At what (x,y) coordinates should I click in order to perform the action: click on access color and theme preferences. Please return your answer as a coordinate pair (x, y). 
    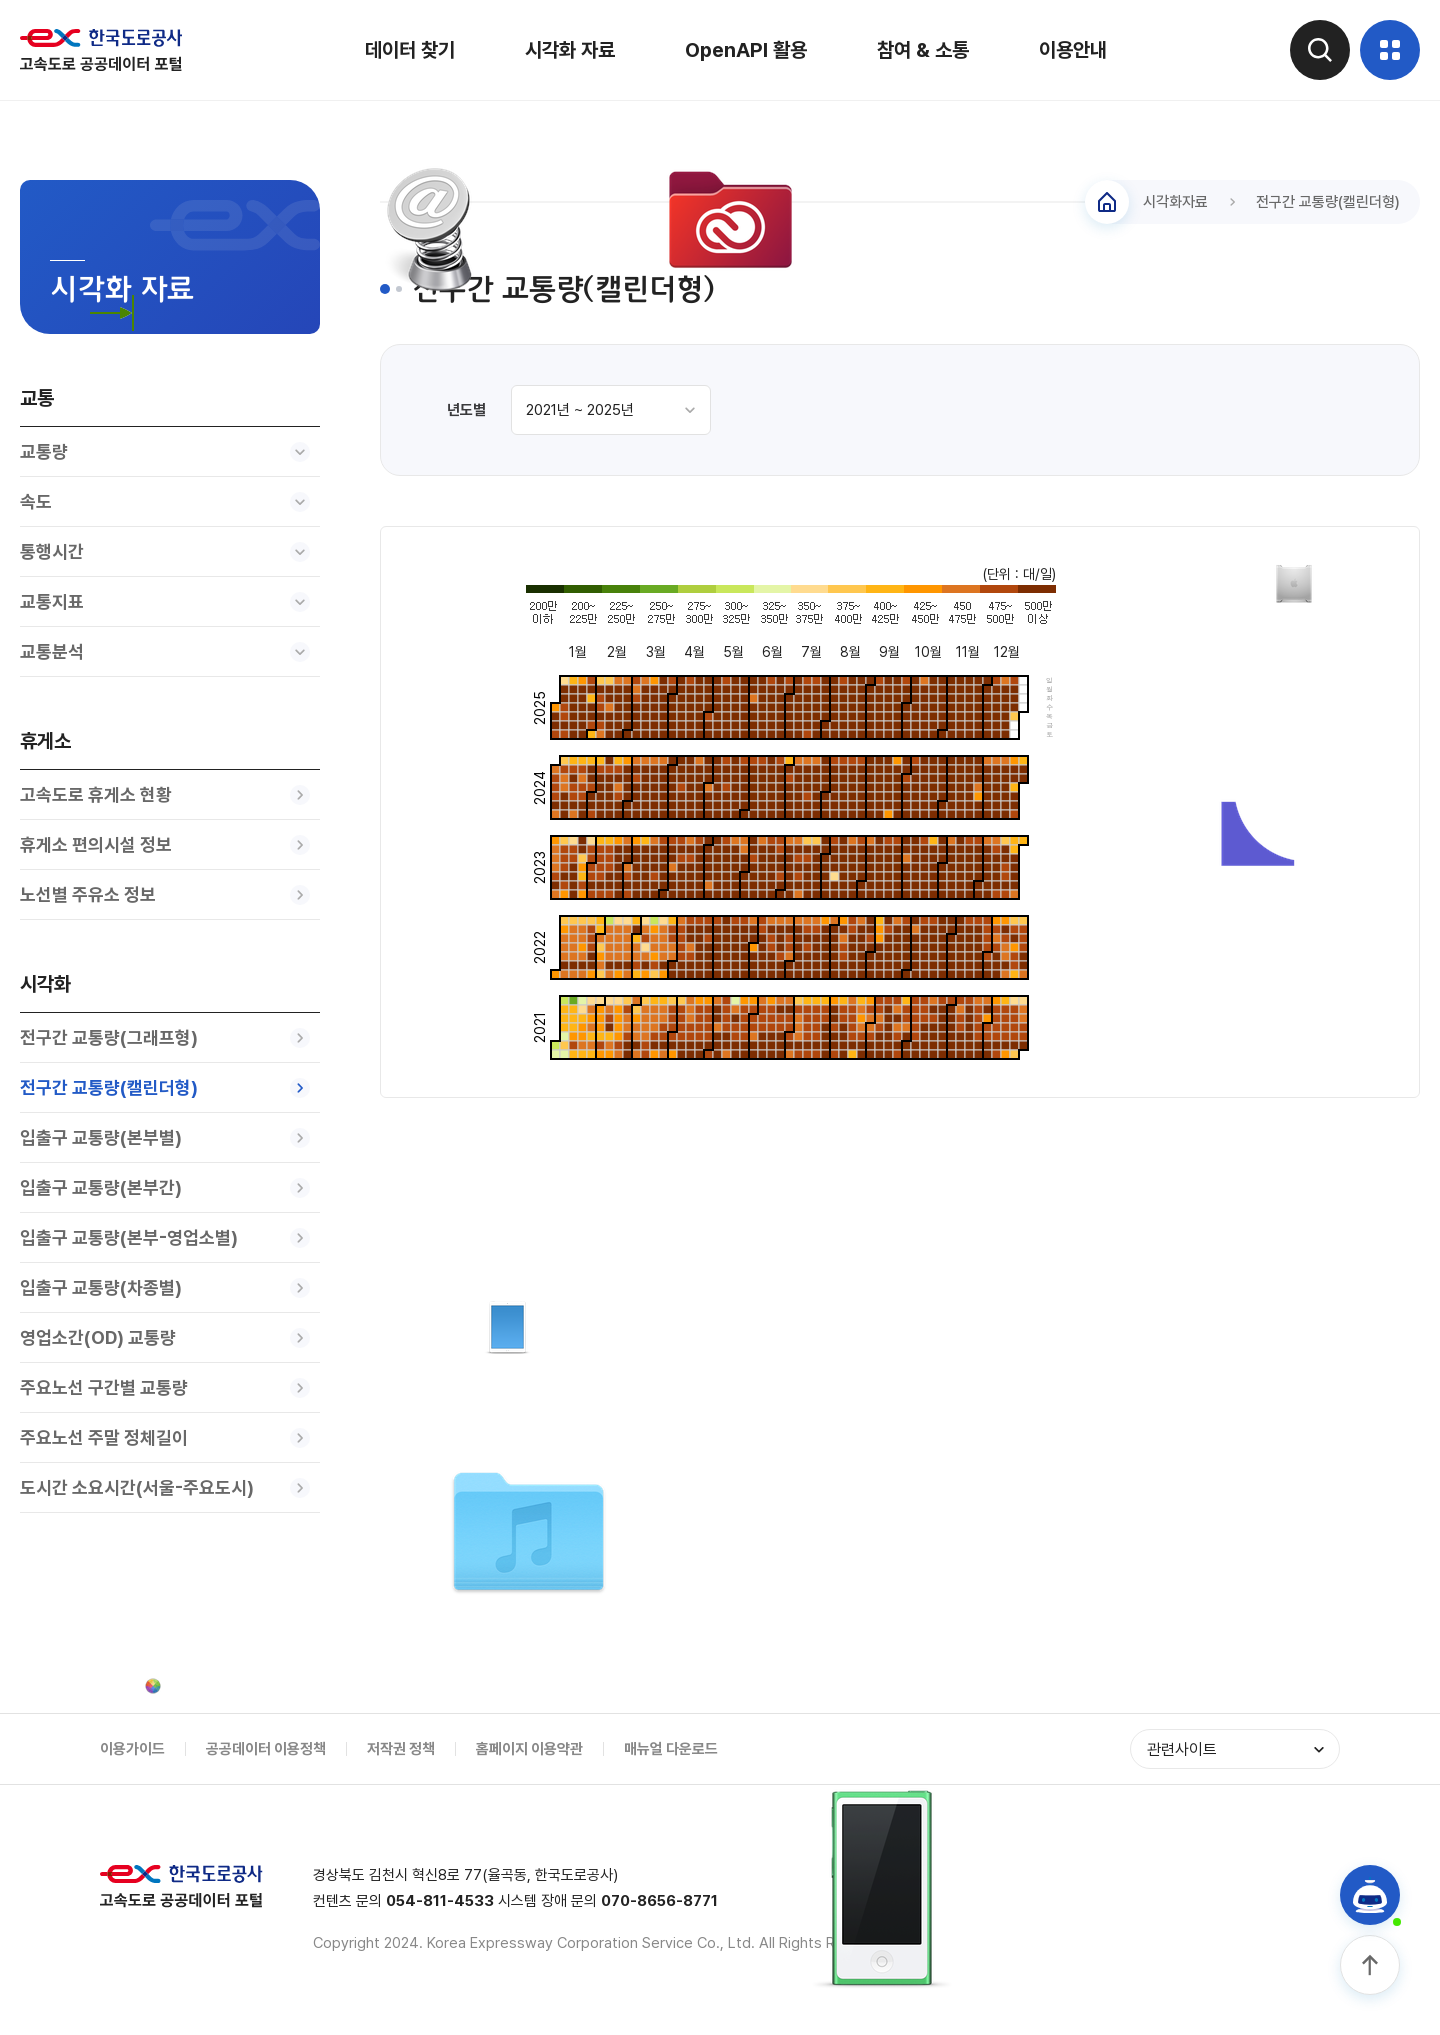
    Looking at the image, I should click on (153, 1686).